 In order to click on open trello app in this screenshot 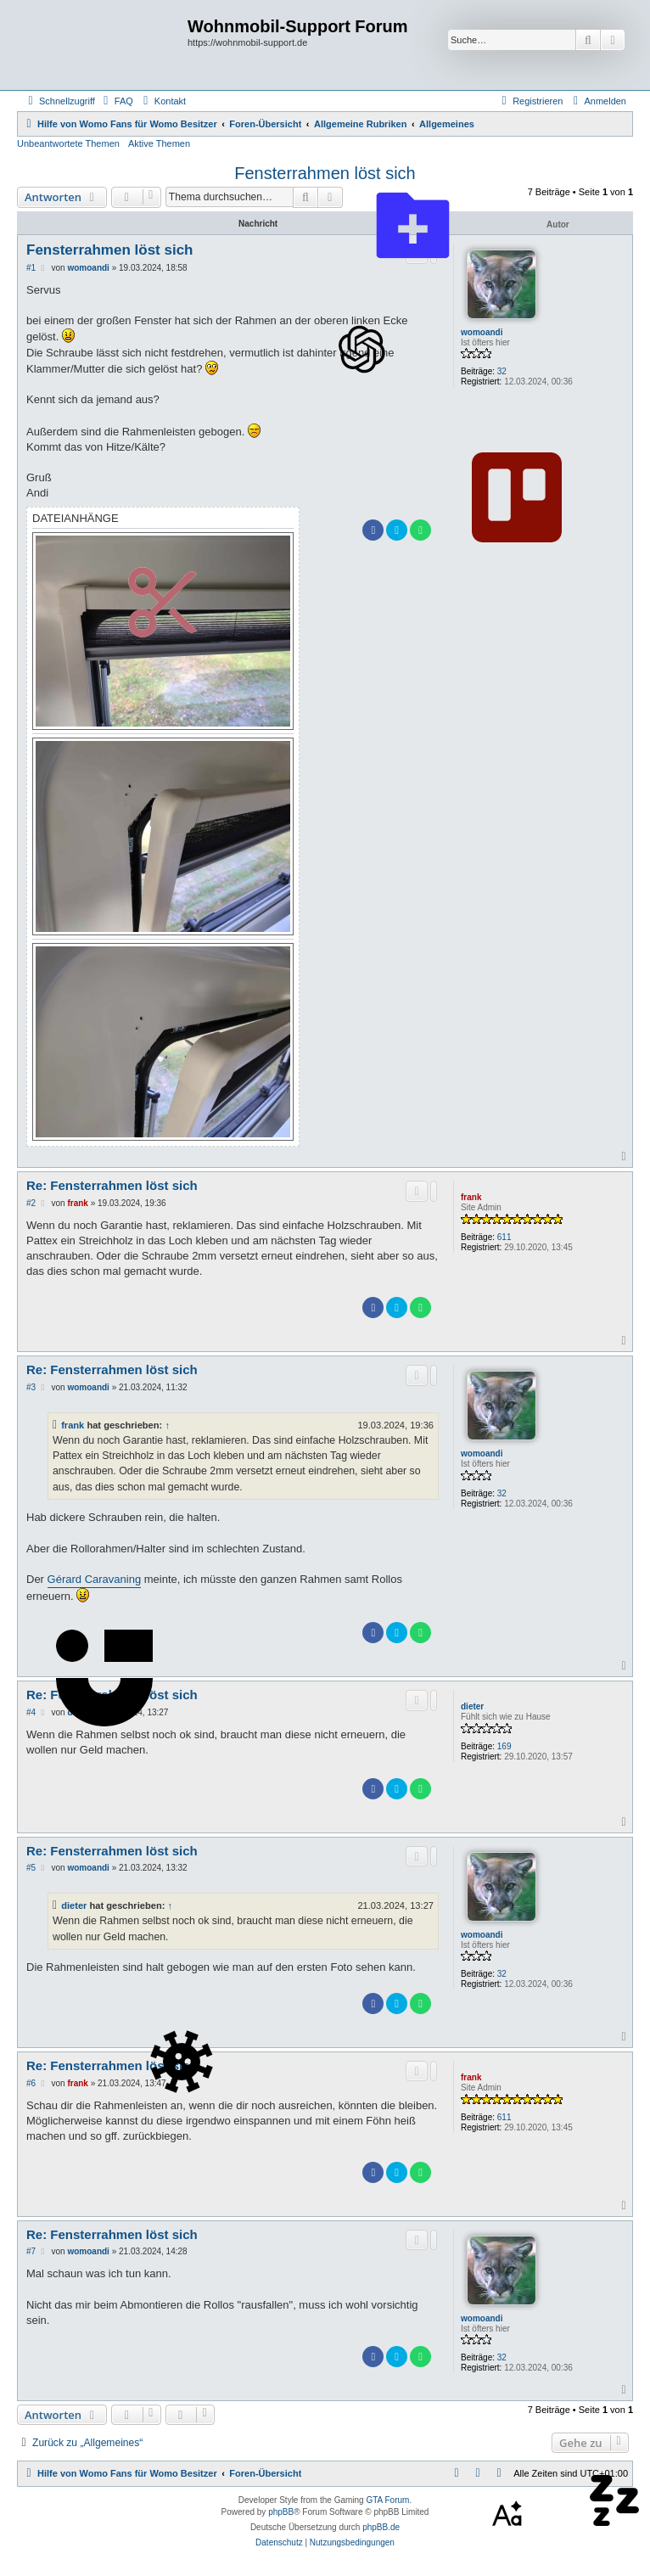, I will do `click(517, 497)`.